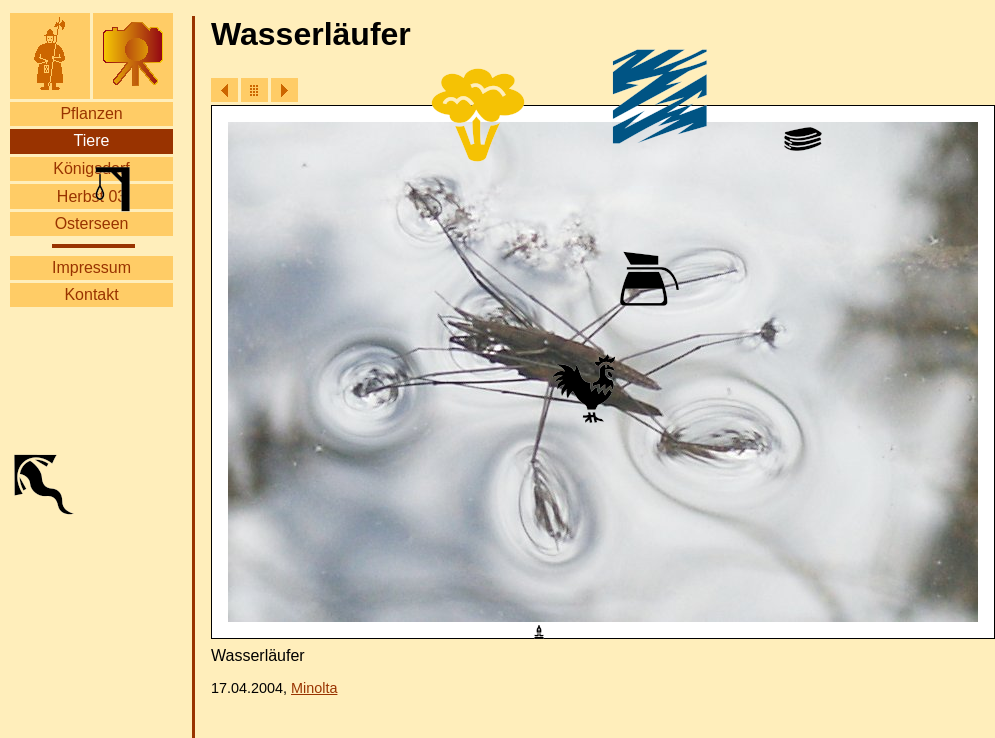 The image size is (995, 738). What do you see at coordinates (44, 484) in the screenshot?
I see `reptile or lizard-themed game element` at bounding box center [44, 484].